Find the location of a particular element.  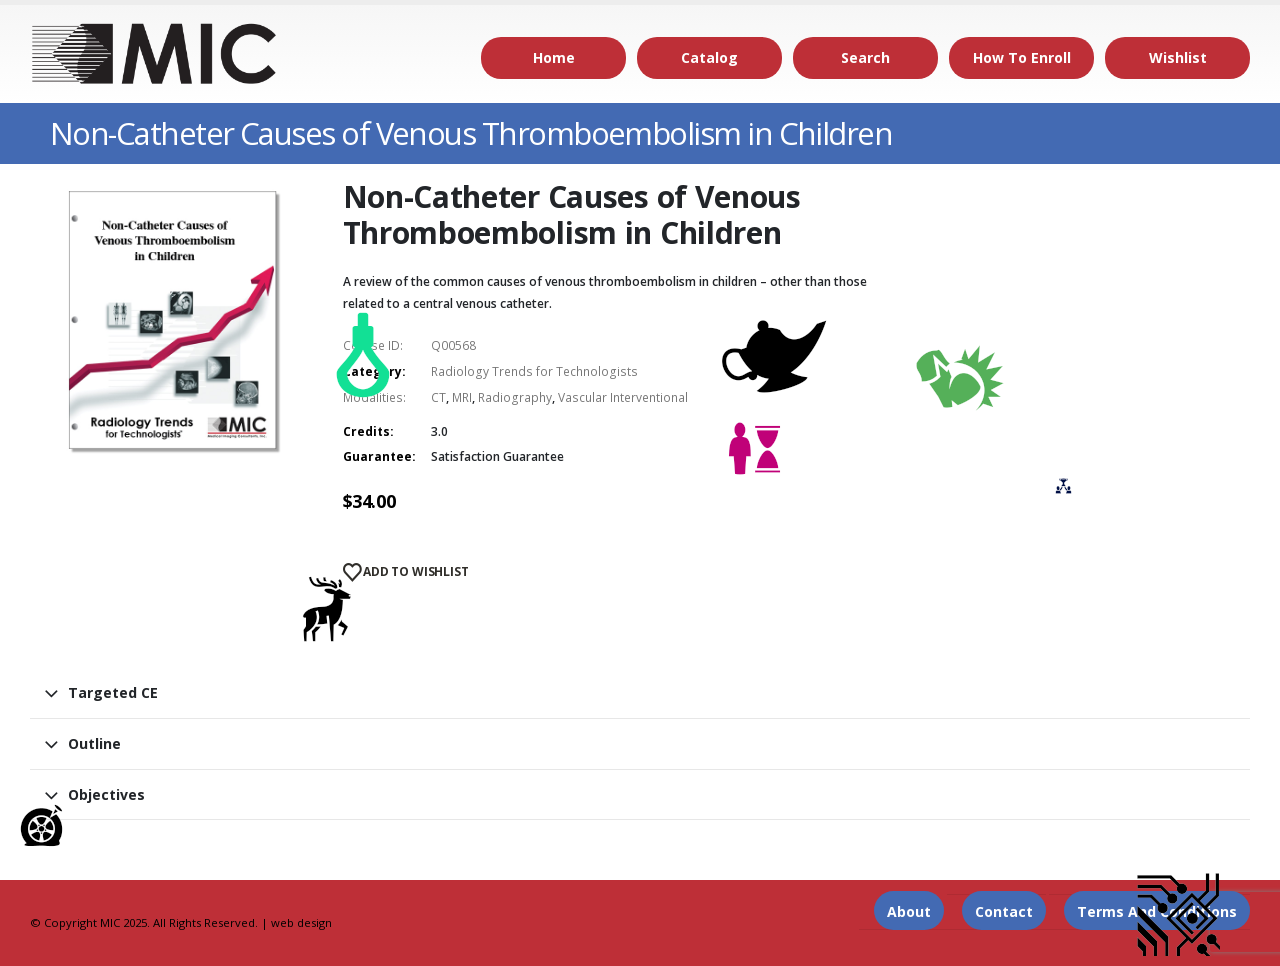

suicide is located at coordinates (363, 355).